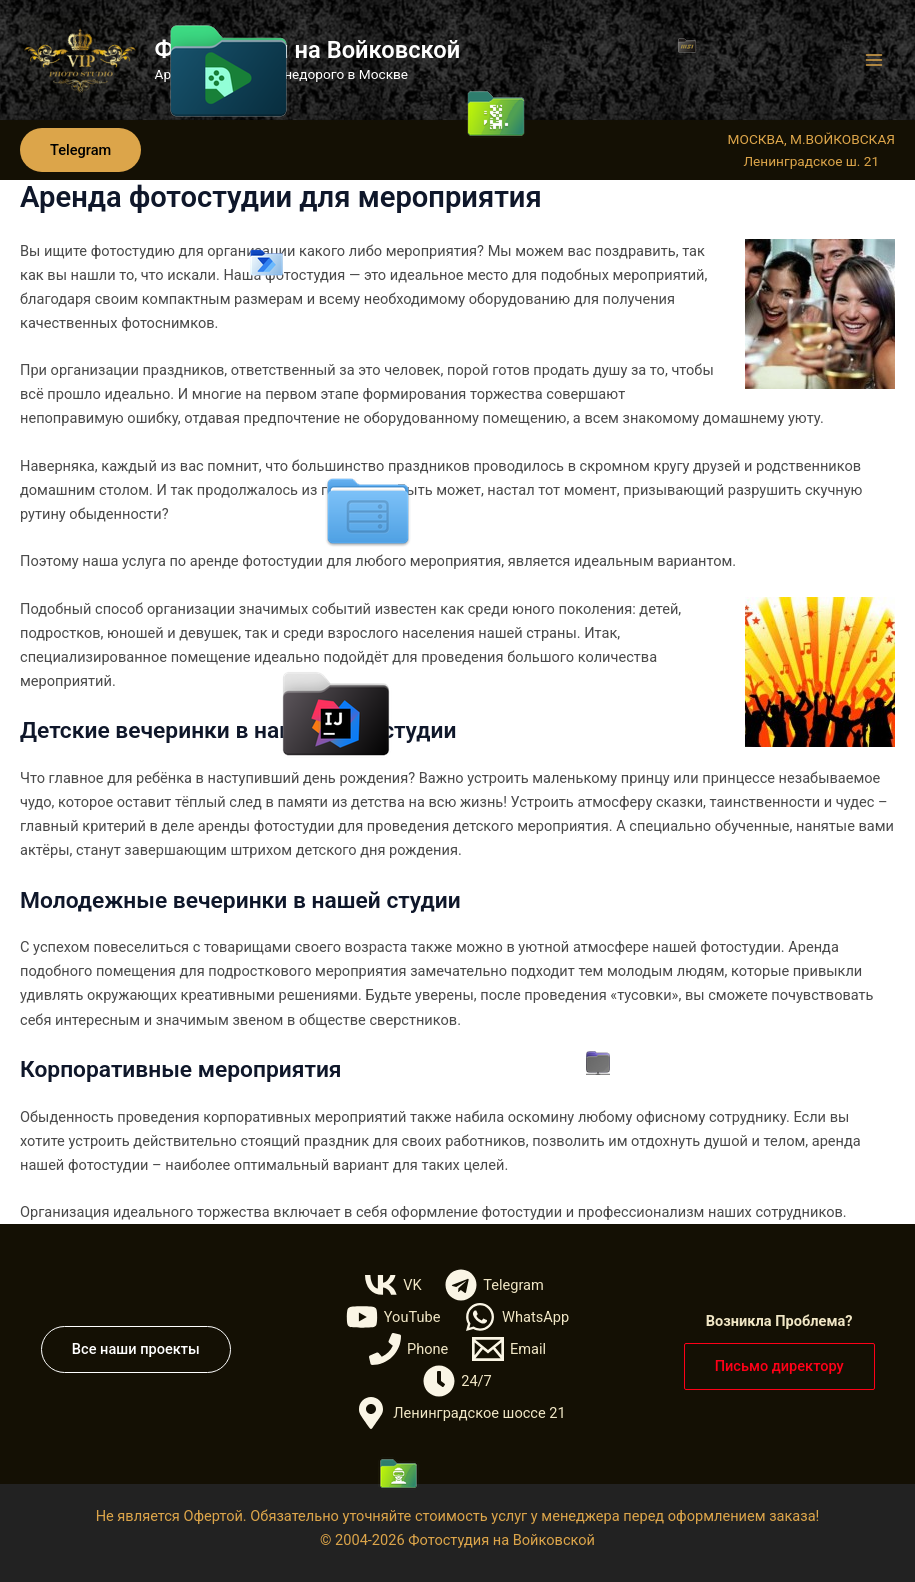 The image size is (915, 1582). I want to click on folder containing Google Play Games PC app files, so click(228, 74).